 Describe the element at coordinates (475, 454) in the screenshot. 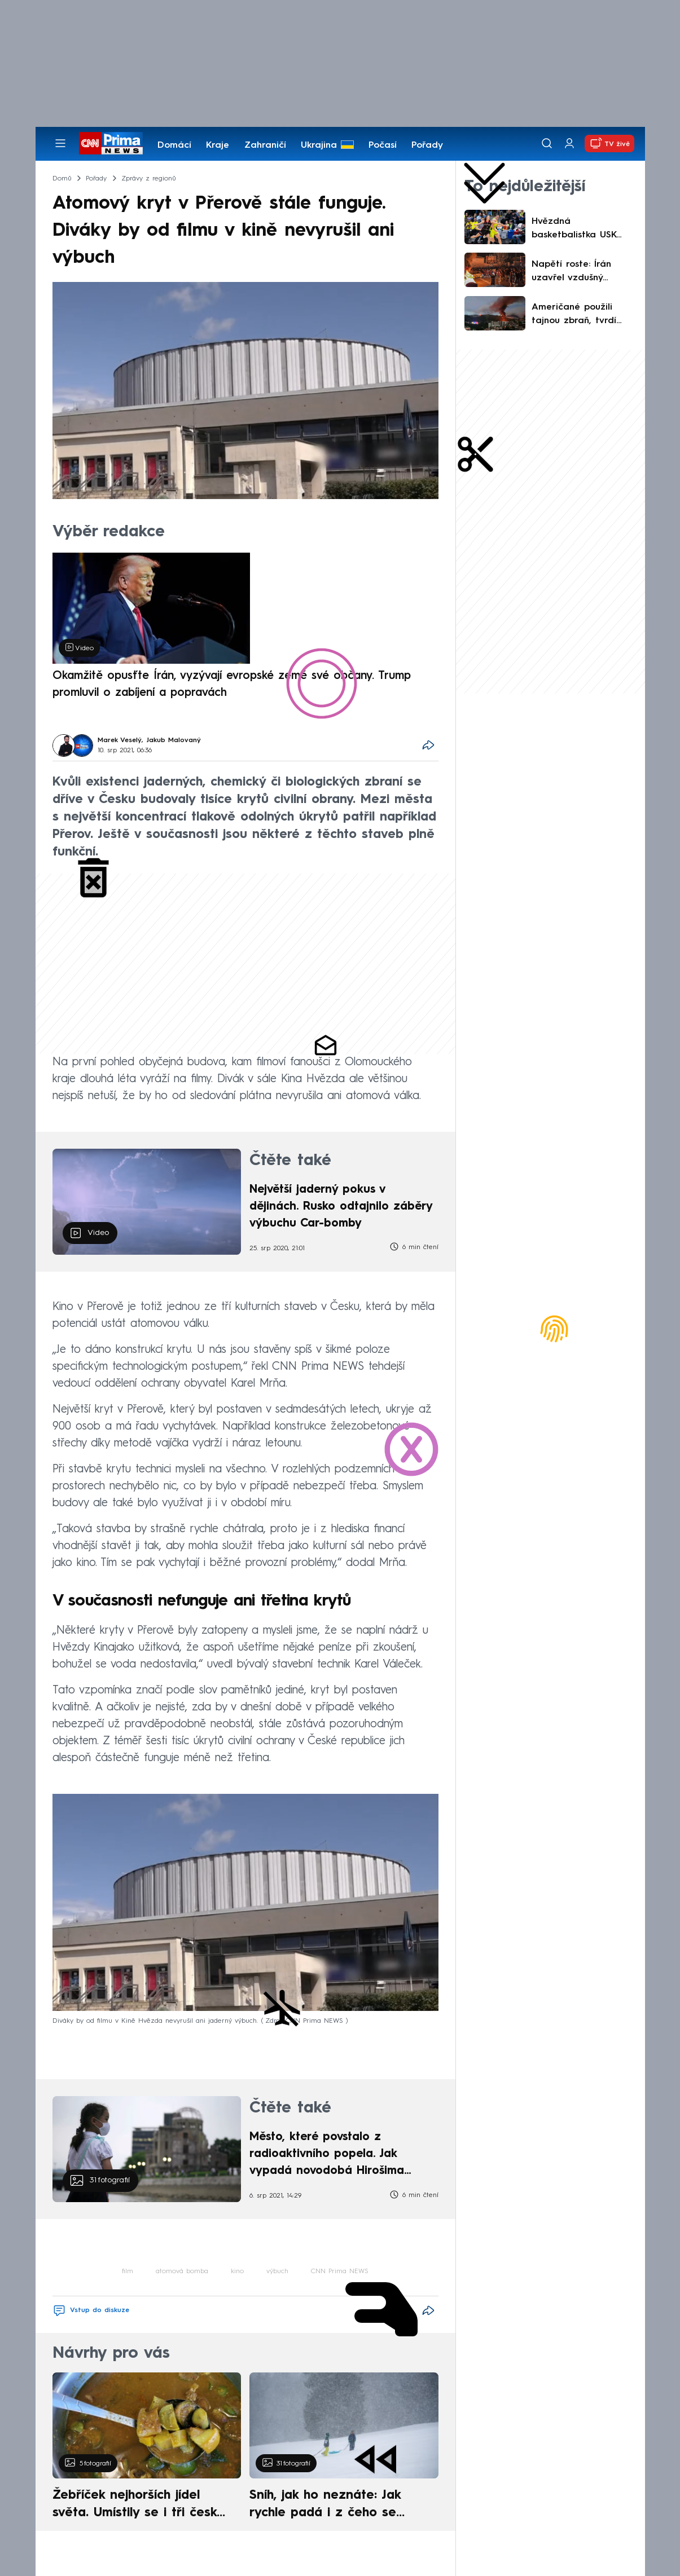

I see `cut selected content to clipboard` at that location.